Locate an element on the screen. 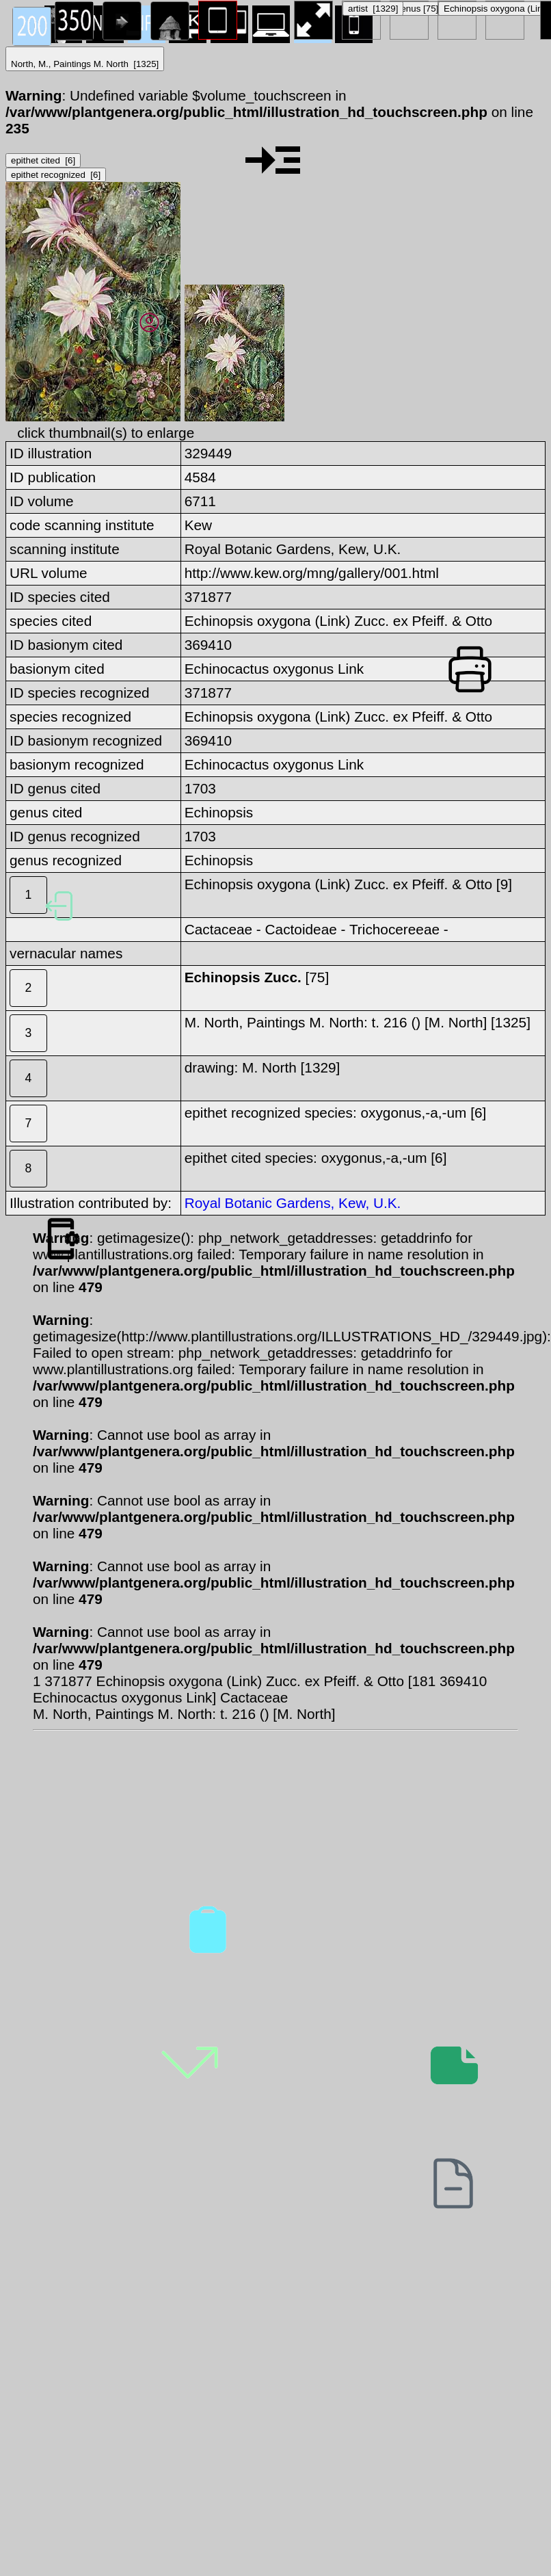 This screenshot has height=2576, width=551. copy content to clipboard is located at coordinates (208, 1930).